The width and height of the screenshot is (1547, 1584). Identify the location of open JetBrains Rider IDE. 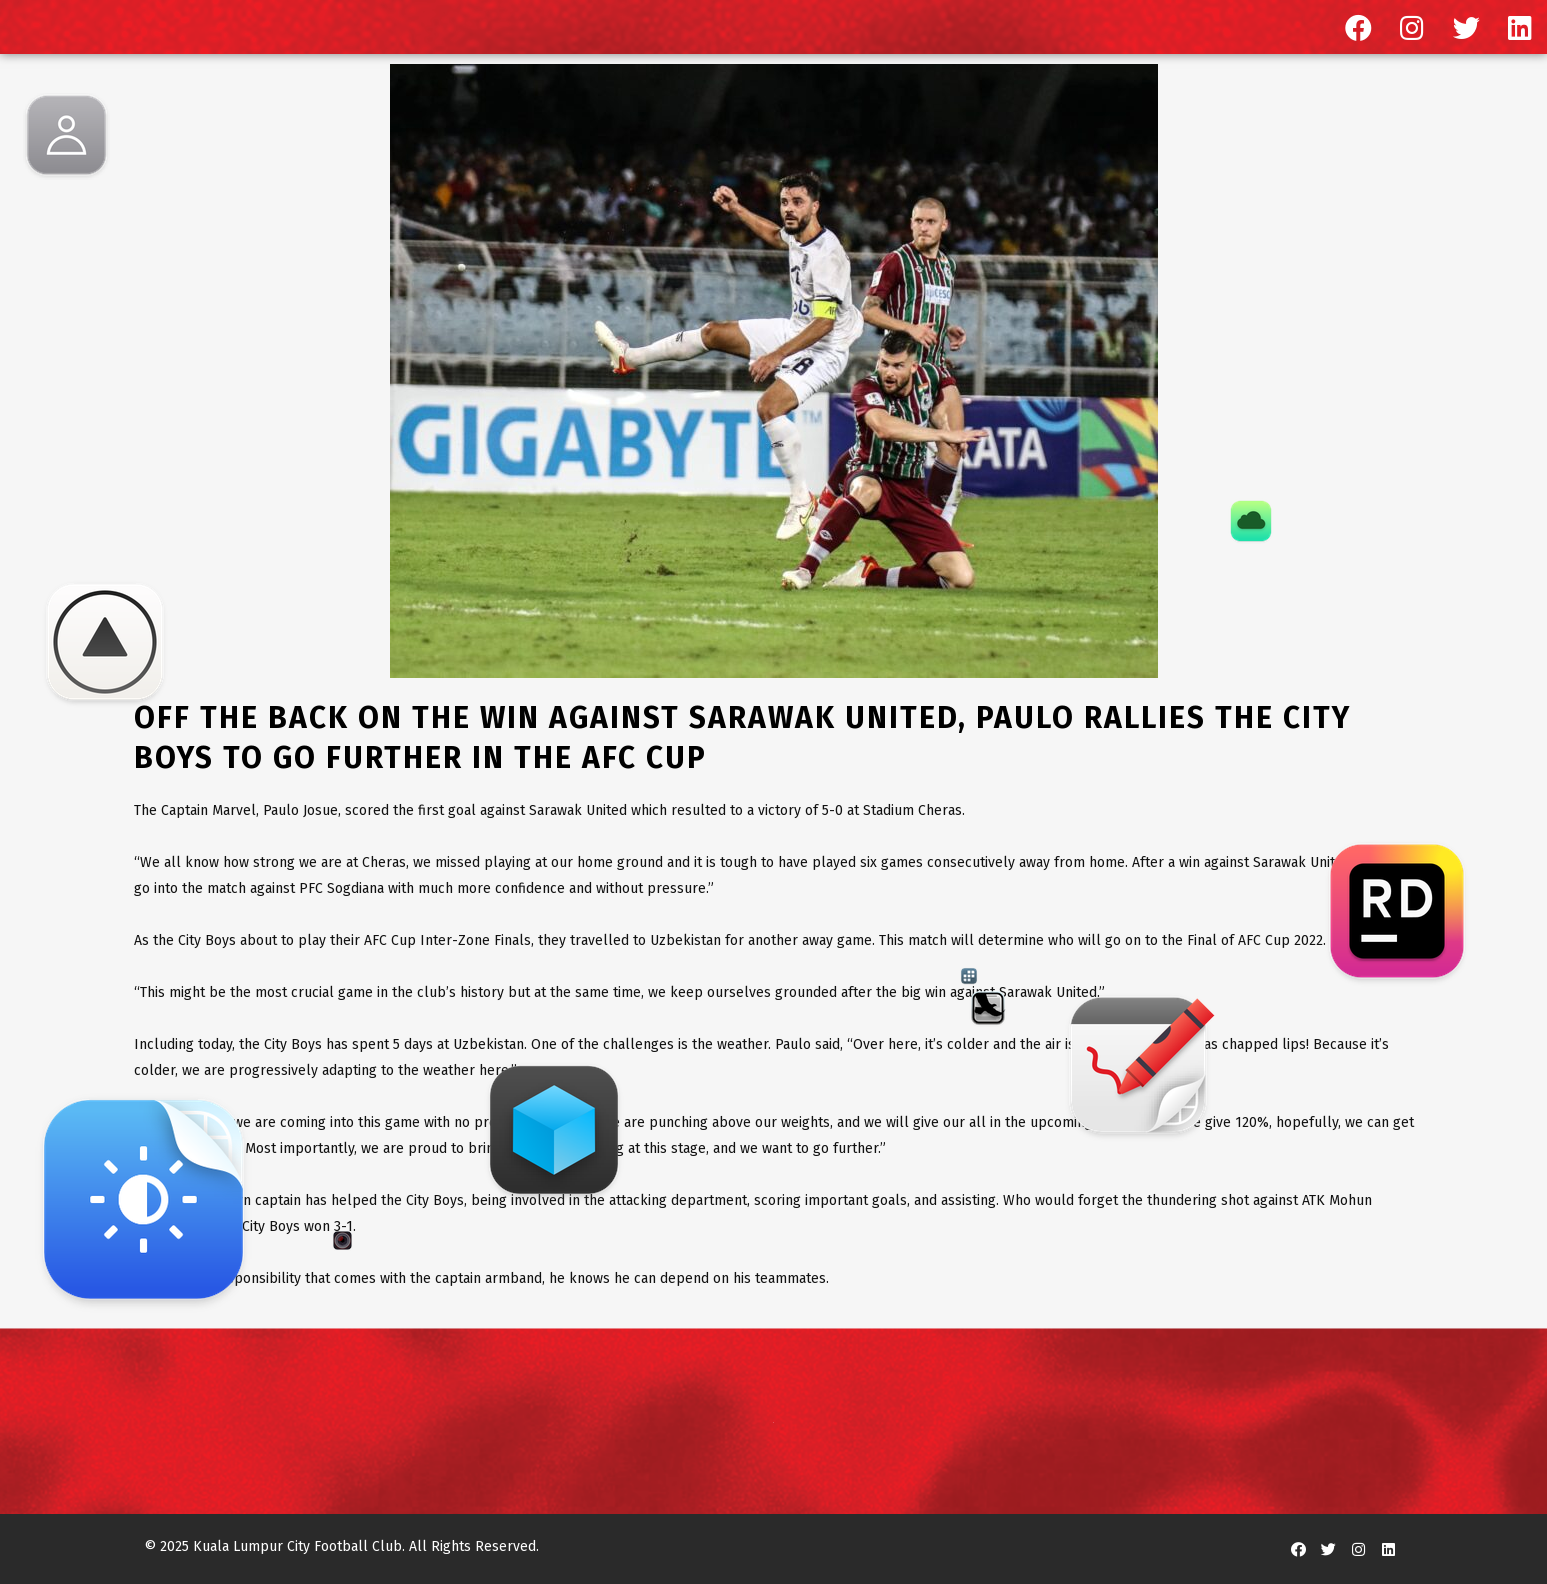
(1397, 911).